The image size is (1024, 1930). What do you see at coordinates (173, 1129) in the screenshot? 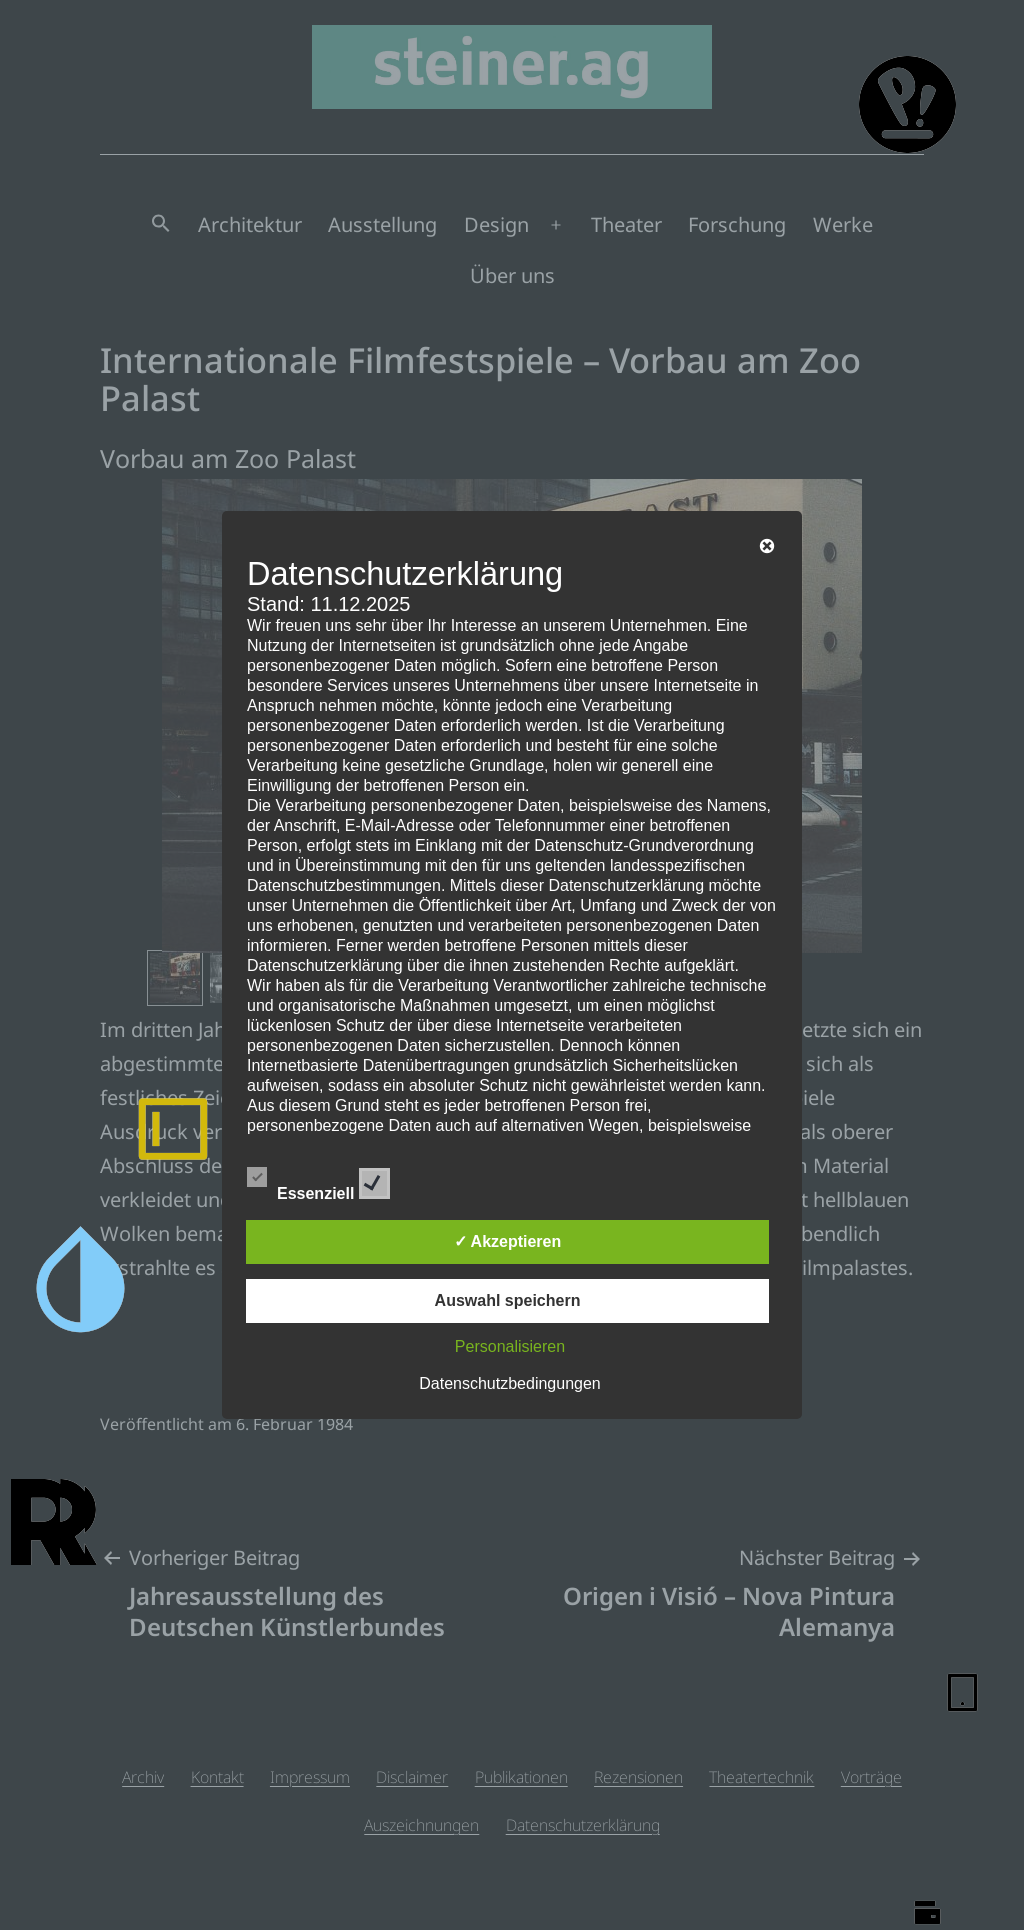
I see `switch to left sidebar layout` at bounding box center [173, 1129].